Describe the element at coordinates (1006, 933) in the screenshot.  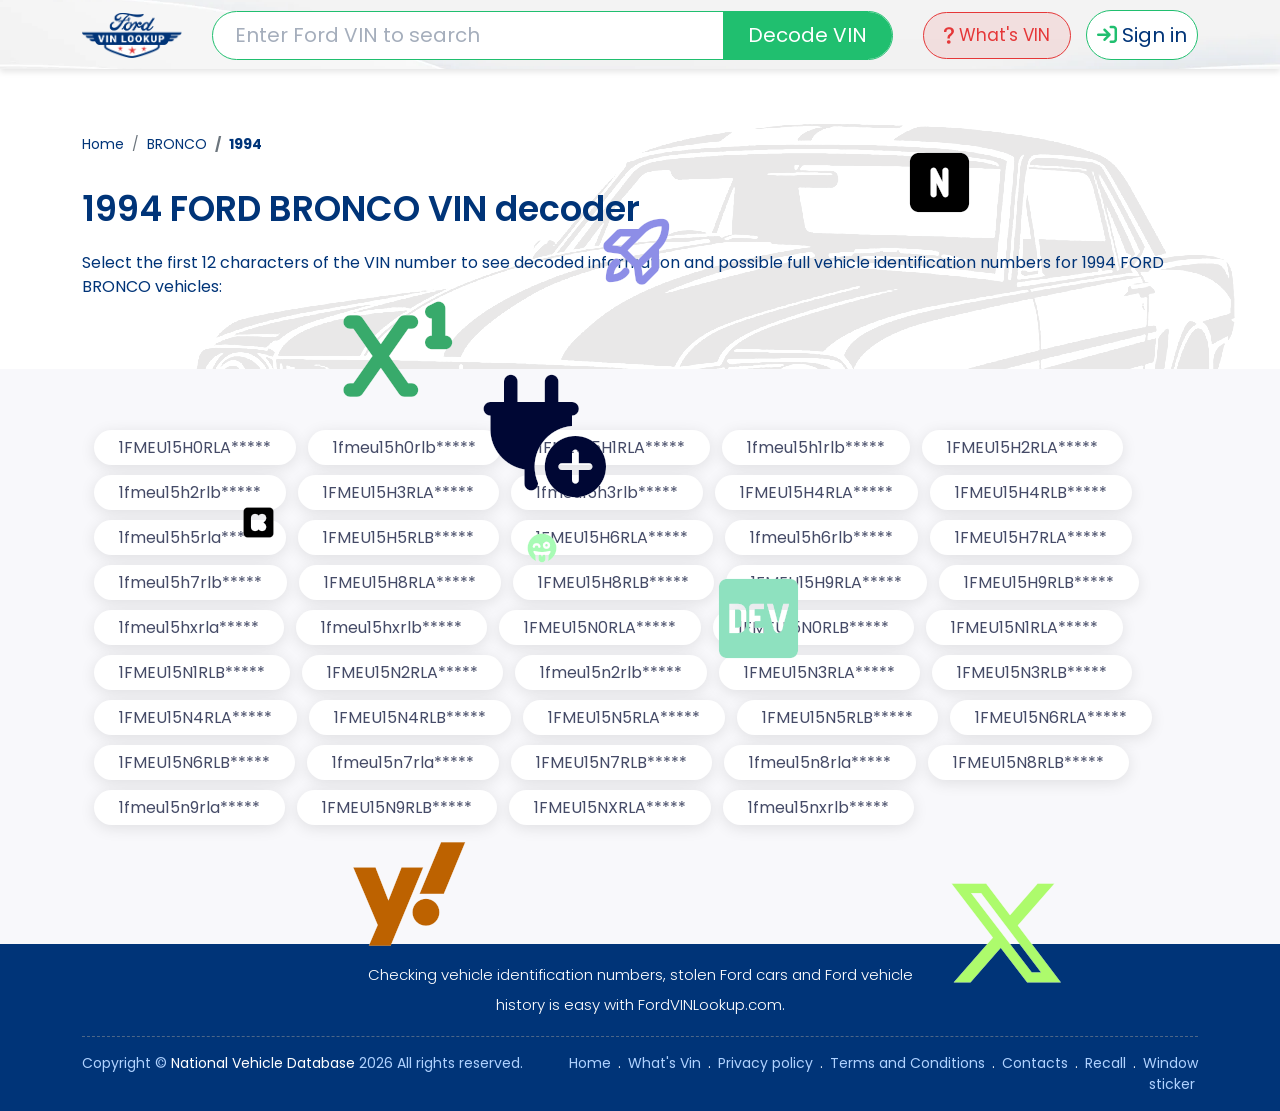
I see `share to X (formerly Twitter)` at that location.